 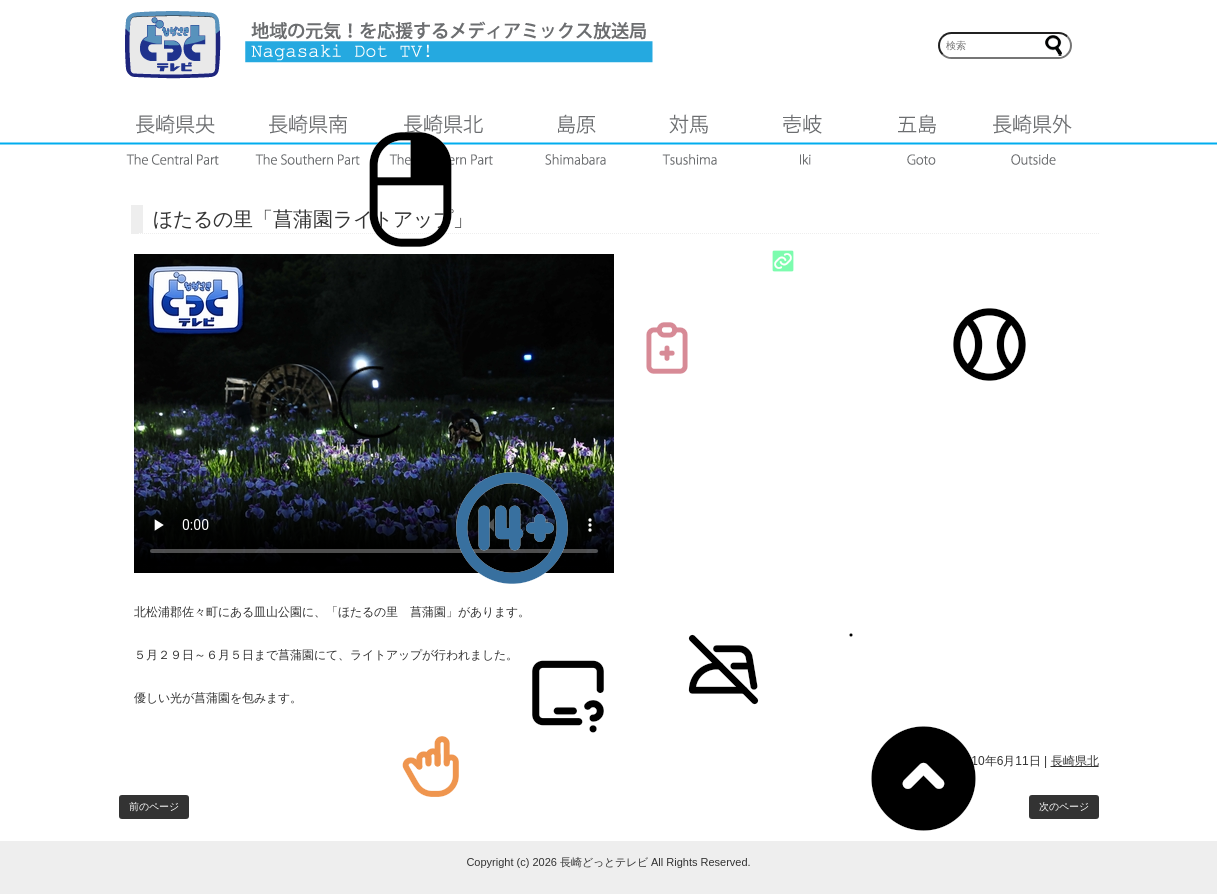 What do you see at coordinates (783, 261) in the screenshot?
I see `copy or share a link` at bounding box center [783, 261].